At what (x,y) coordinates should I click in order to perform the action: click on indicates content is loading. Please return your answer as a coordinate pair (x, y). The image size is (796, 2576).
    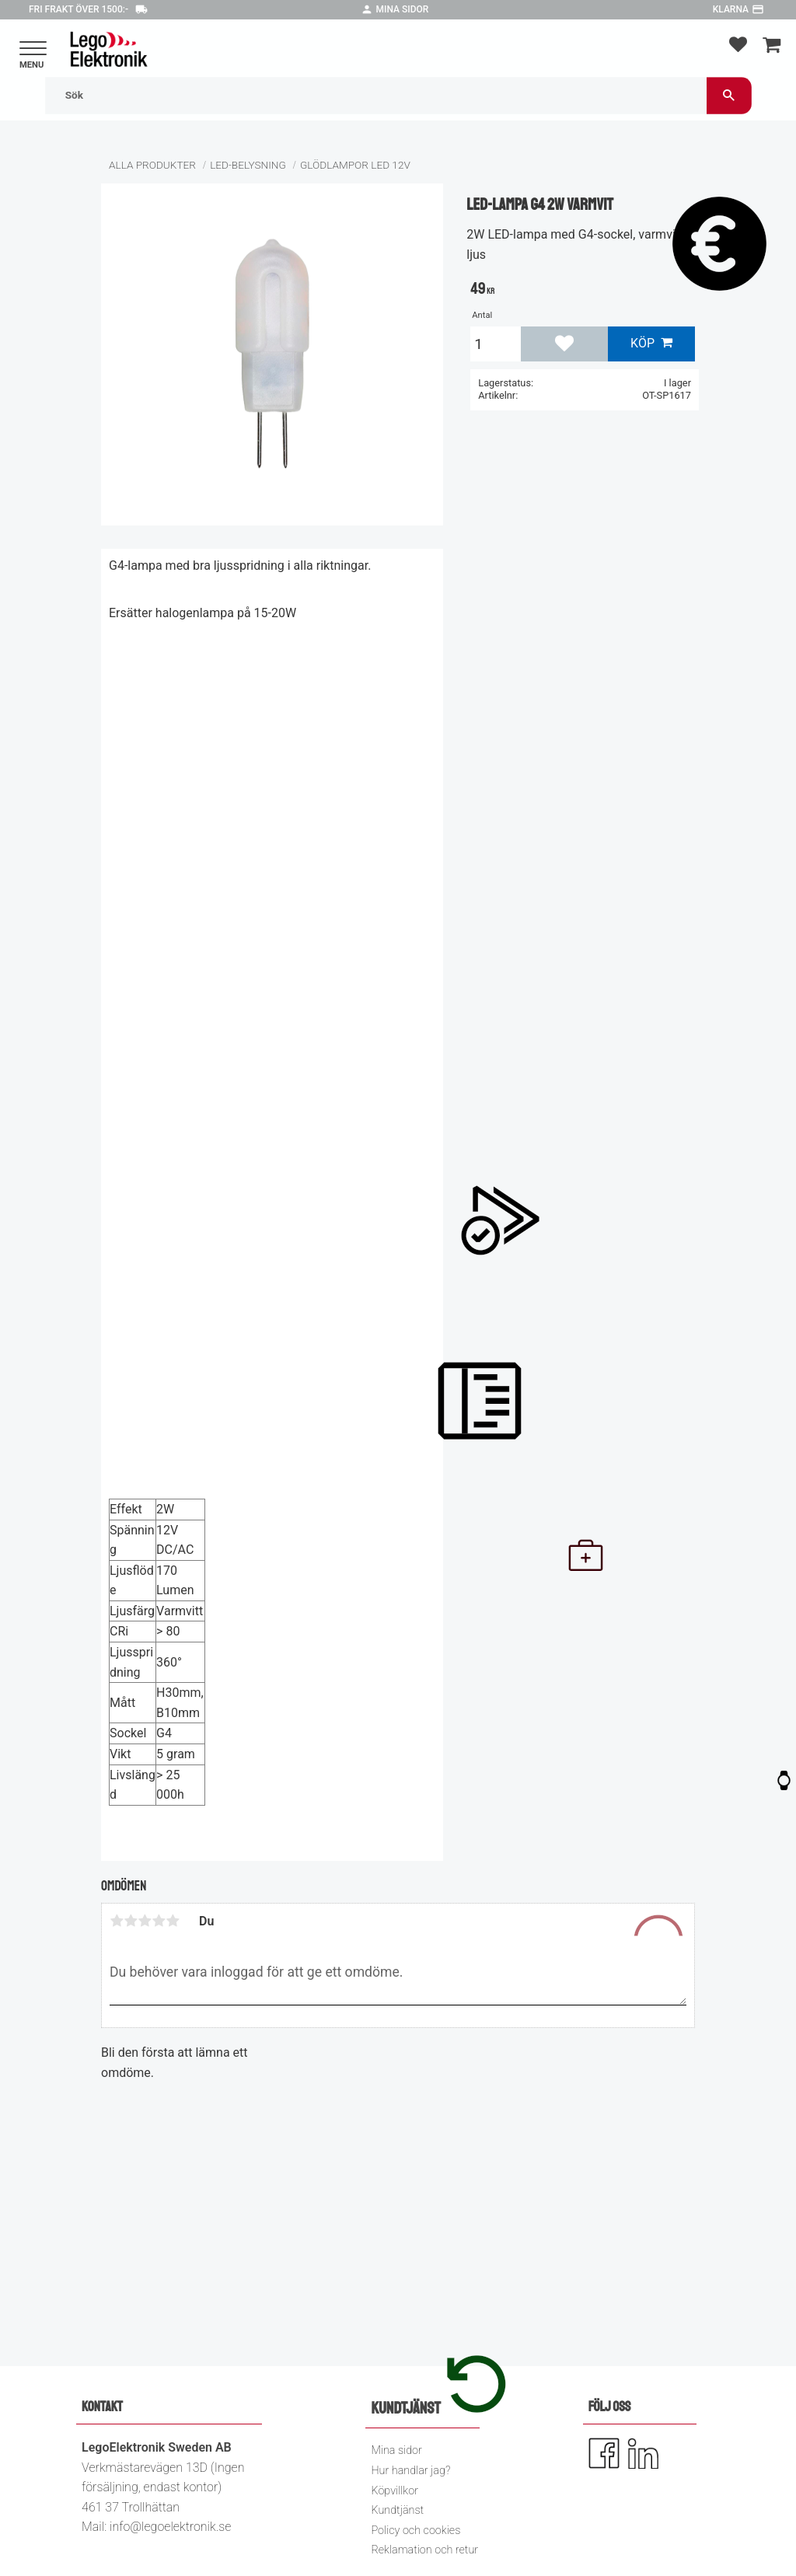
    Looking at the image, I should click on (658, 1939).